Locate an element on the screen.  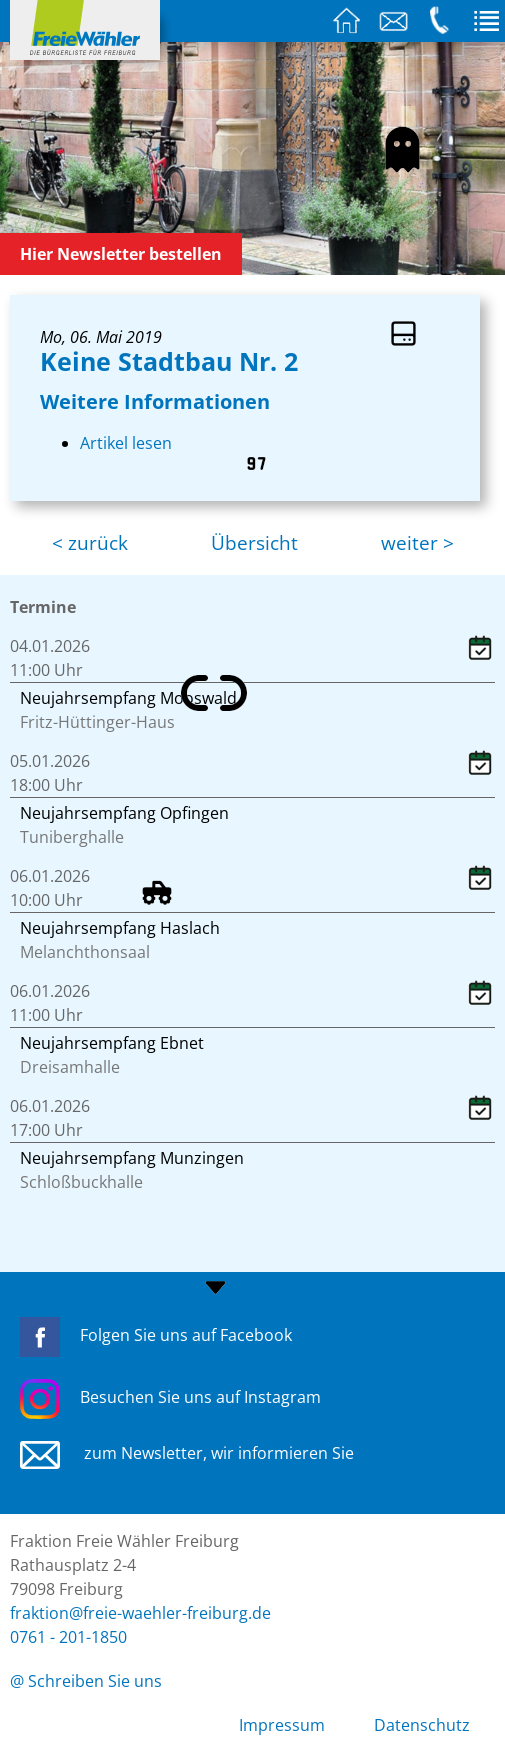
disconnect or unlink connected accounts is located at coordinates (214, 693).